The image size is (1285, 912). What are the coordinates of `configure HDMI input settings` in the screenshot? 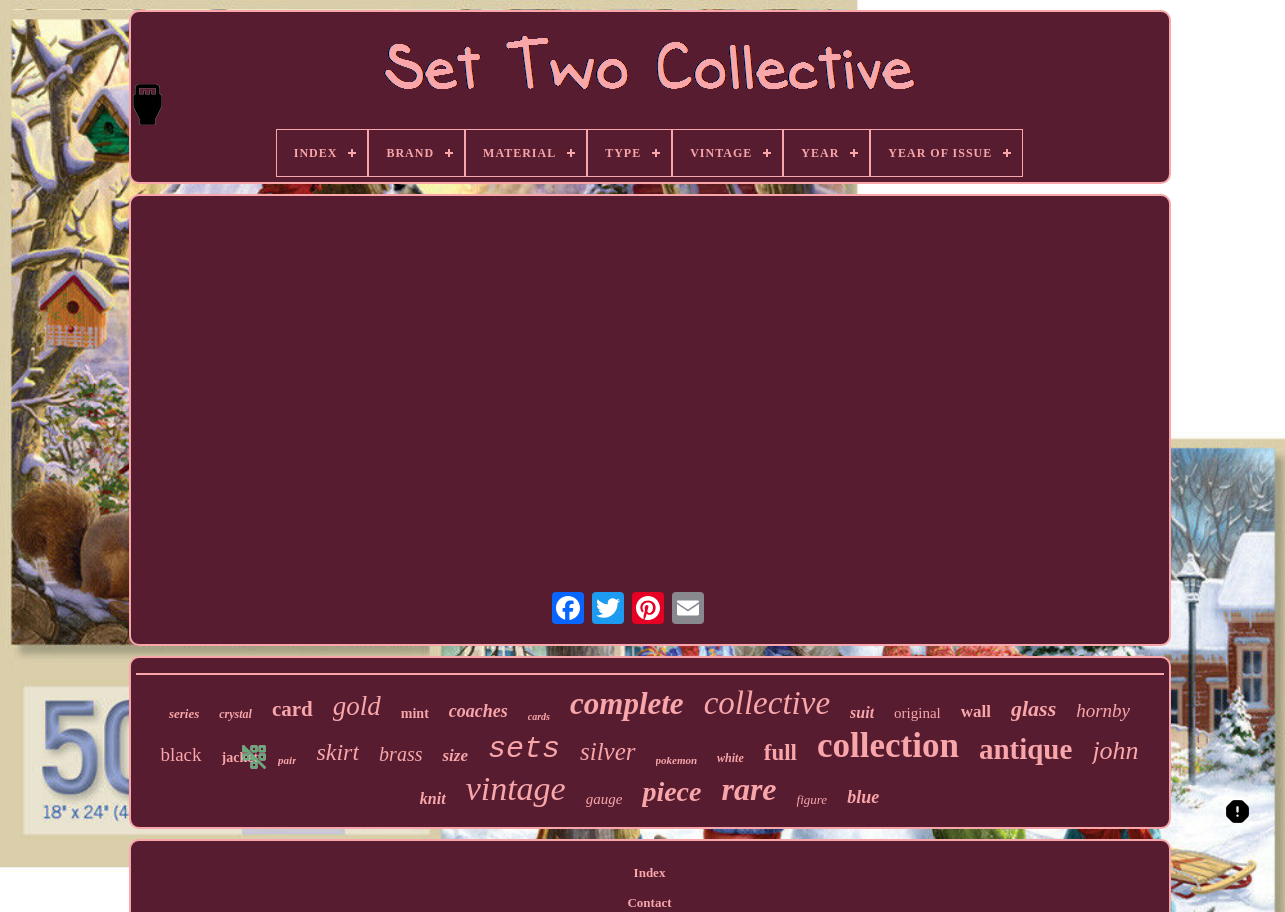 It's located at (147, 104).